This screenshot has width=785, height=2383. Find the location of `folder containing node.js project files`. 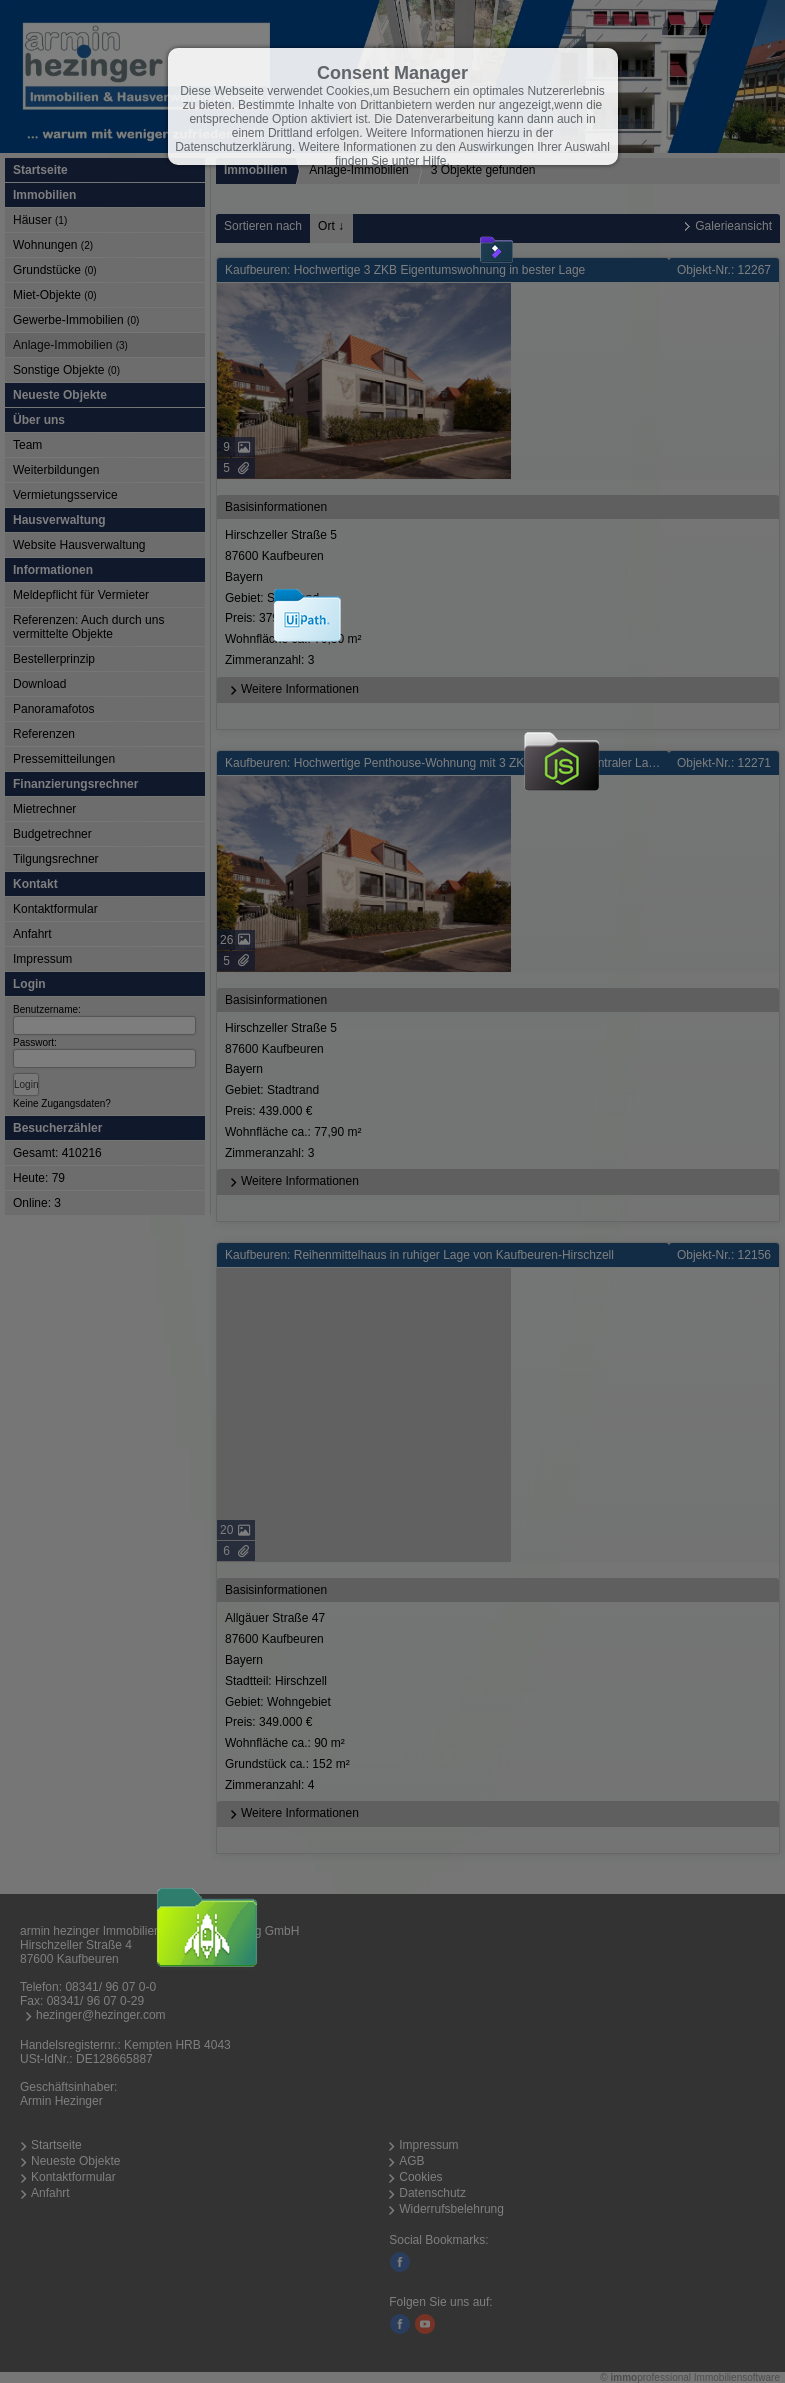

folder containing node.js project files is located at coordinates (561, 763).